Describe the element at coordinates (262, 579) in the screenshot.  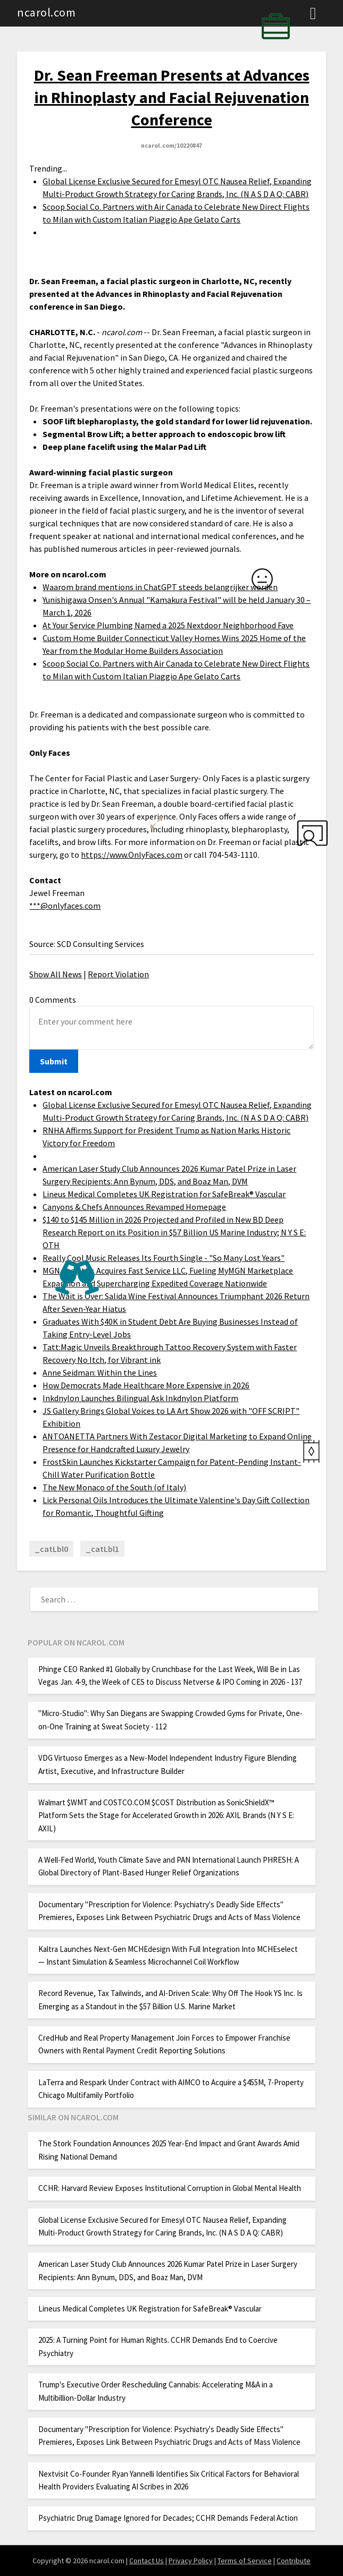
I see `rate experience as neutral or average` at that location.